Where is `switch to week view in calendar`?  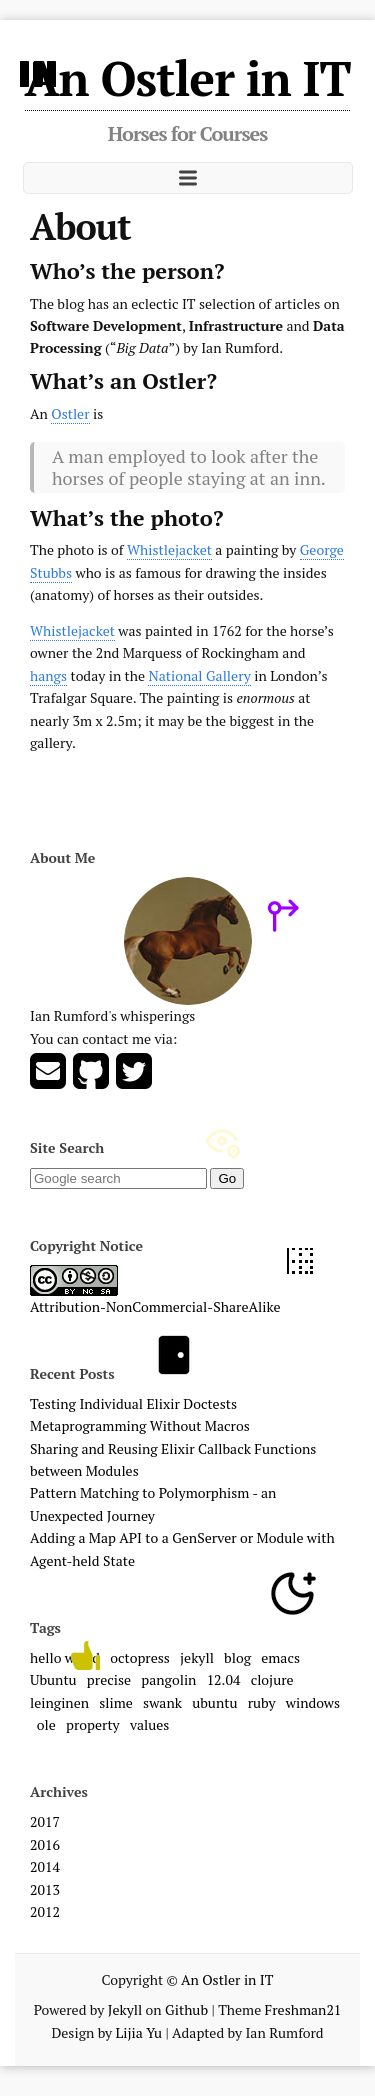 switch to week view in calendar is located at coordinates (39, 74).